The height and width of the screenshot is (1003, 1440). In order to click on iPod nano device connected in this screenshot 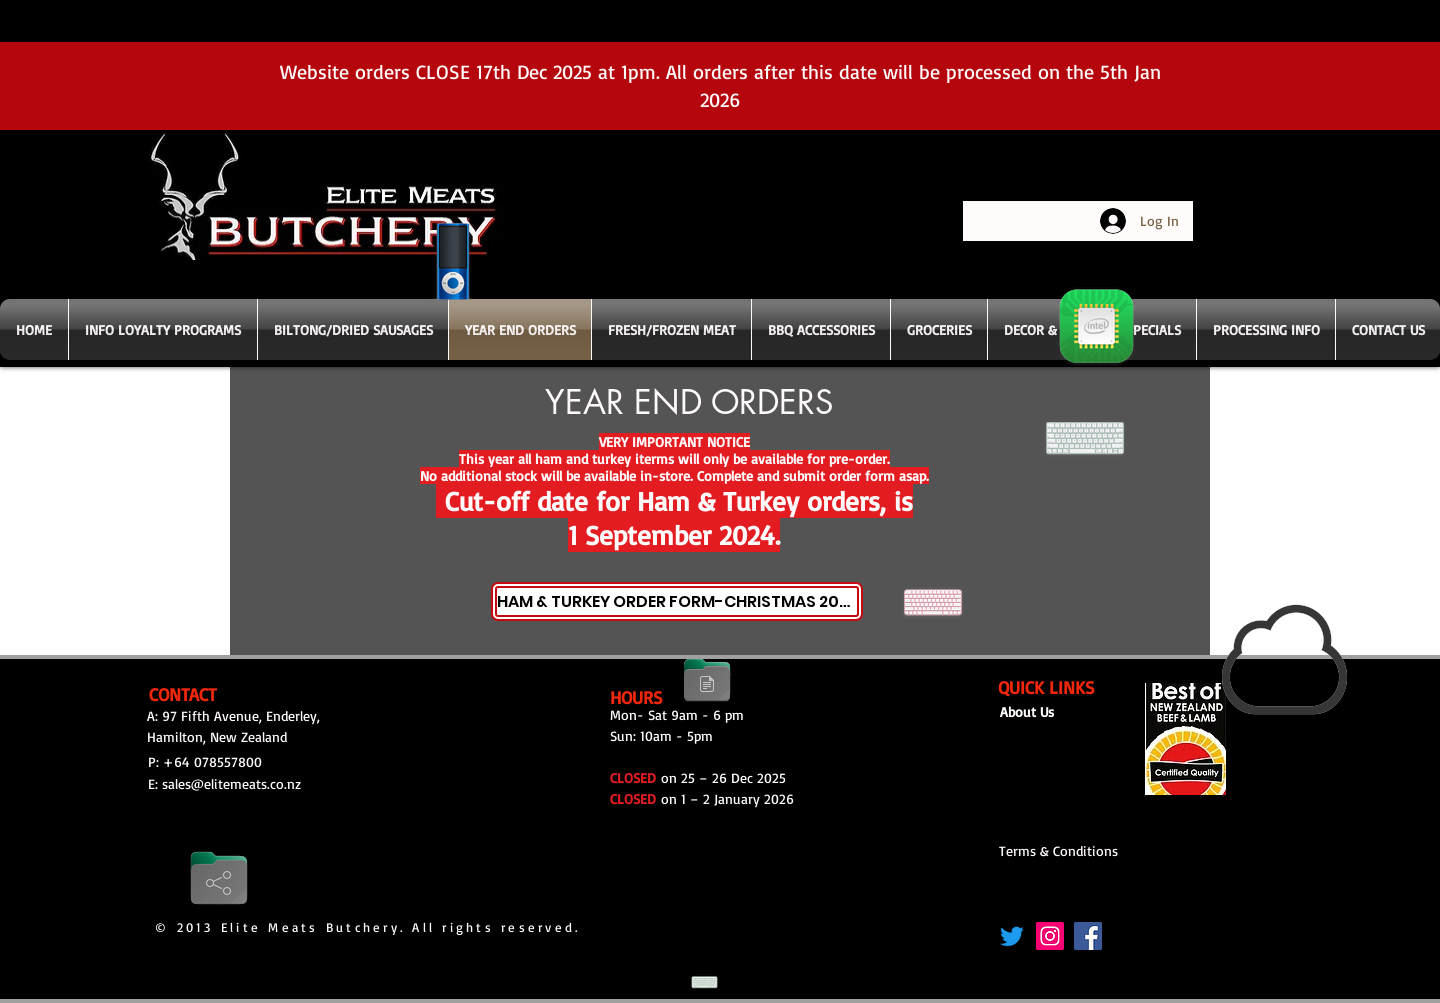, I will do `click(452, 262)`.